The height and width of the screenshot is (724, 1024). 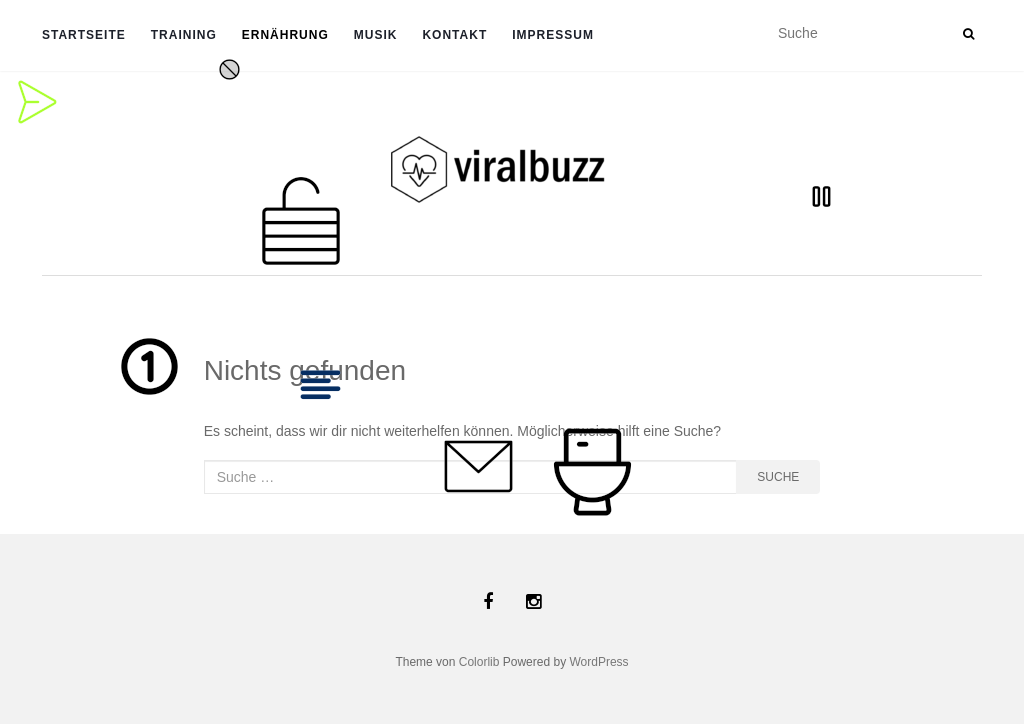 I want to click on align text to the left, so click(x=320, y=385).